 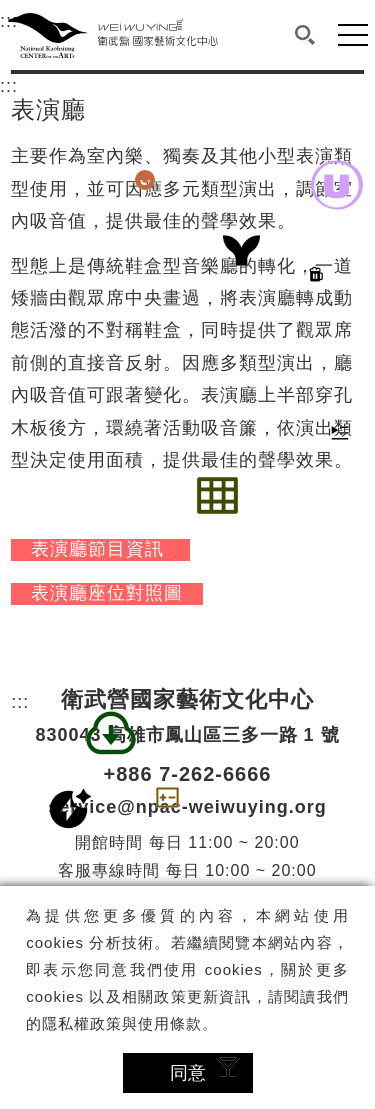 What do you see at coordinates (68, 809) in the screenshot?
I see `AI-powered DVD or media processing` at bounding box center [68, 809].